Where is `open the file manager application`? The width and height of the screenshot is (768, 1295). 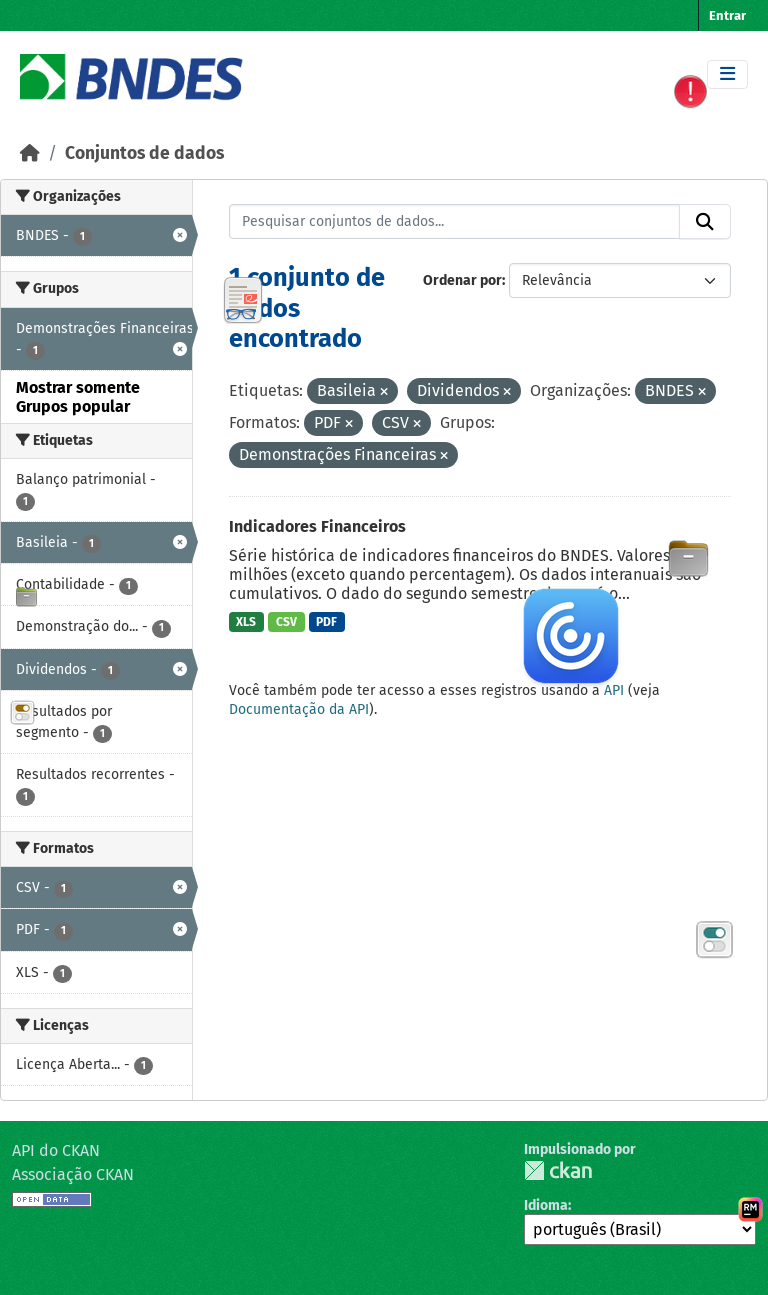
open the file manager application is located at coordinates (688, 558).